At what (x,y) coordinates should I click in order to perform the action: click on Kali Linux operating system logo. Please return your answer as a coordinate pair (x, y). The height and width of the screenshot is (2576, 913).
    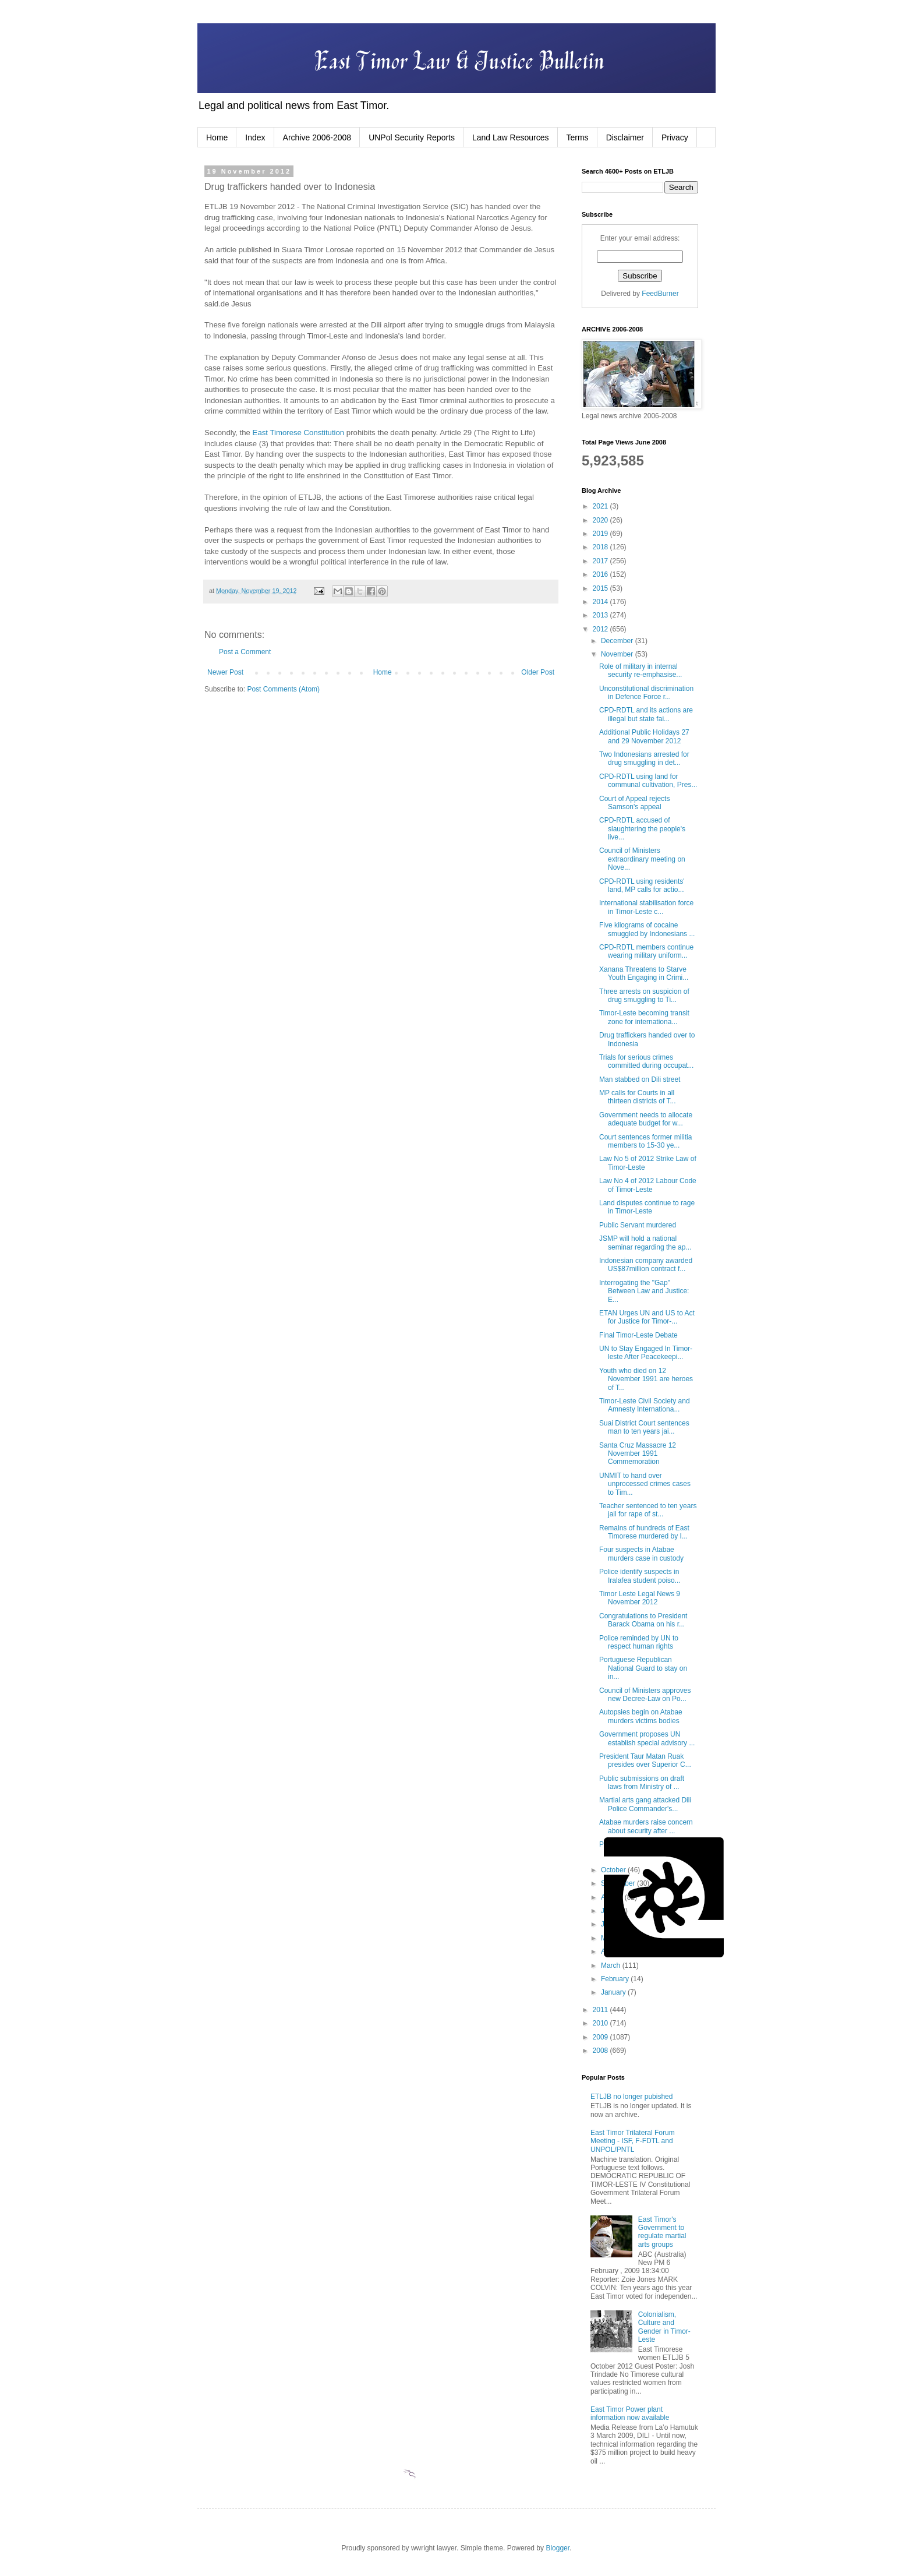
    Looking at the image, I should click on (409, 2475).